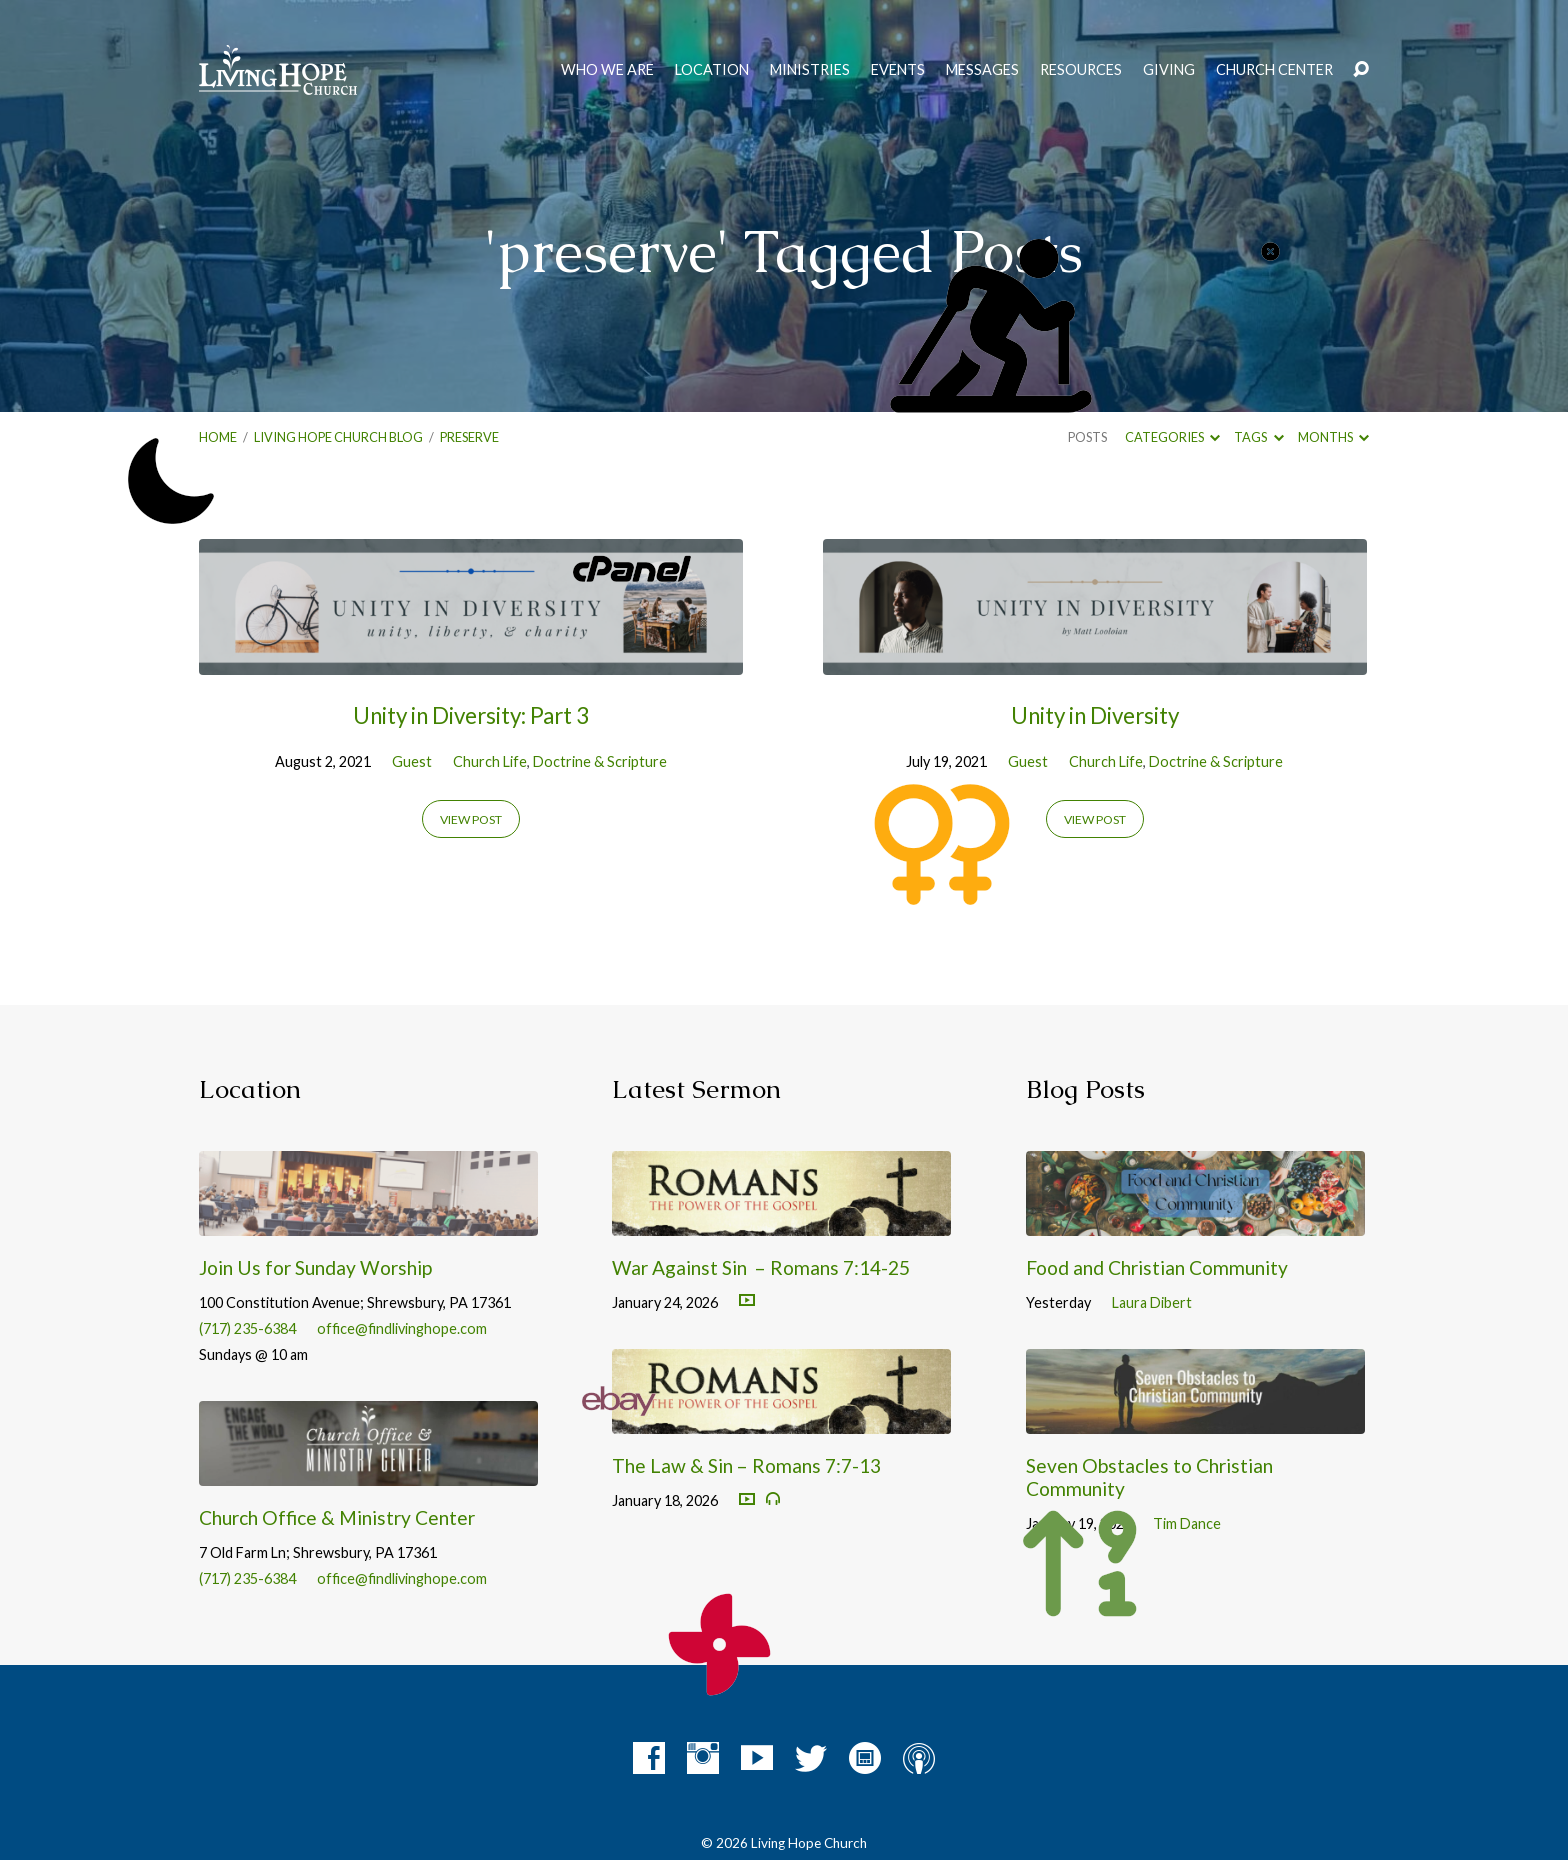 The height and width of the screenshot is (1860, 1568). I want to click on close or dismiss a dialog, so click(1270, 251).